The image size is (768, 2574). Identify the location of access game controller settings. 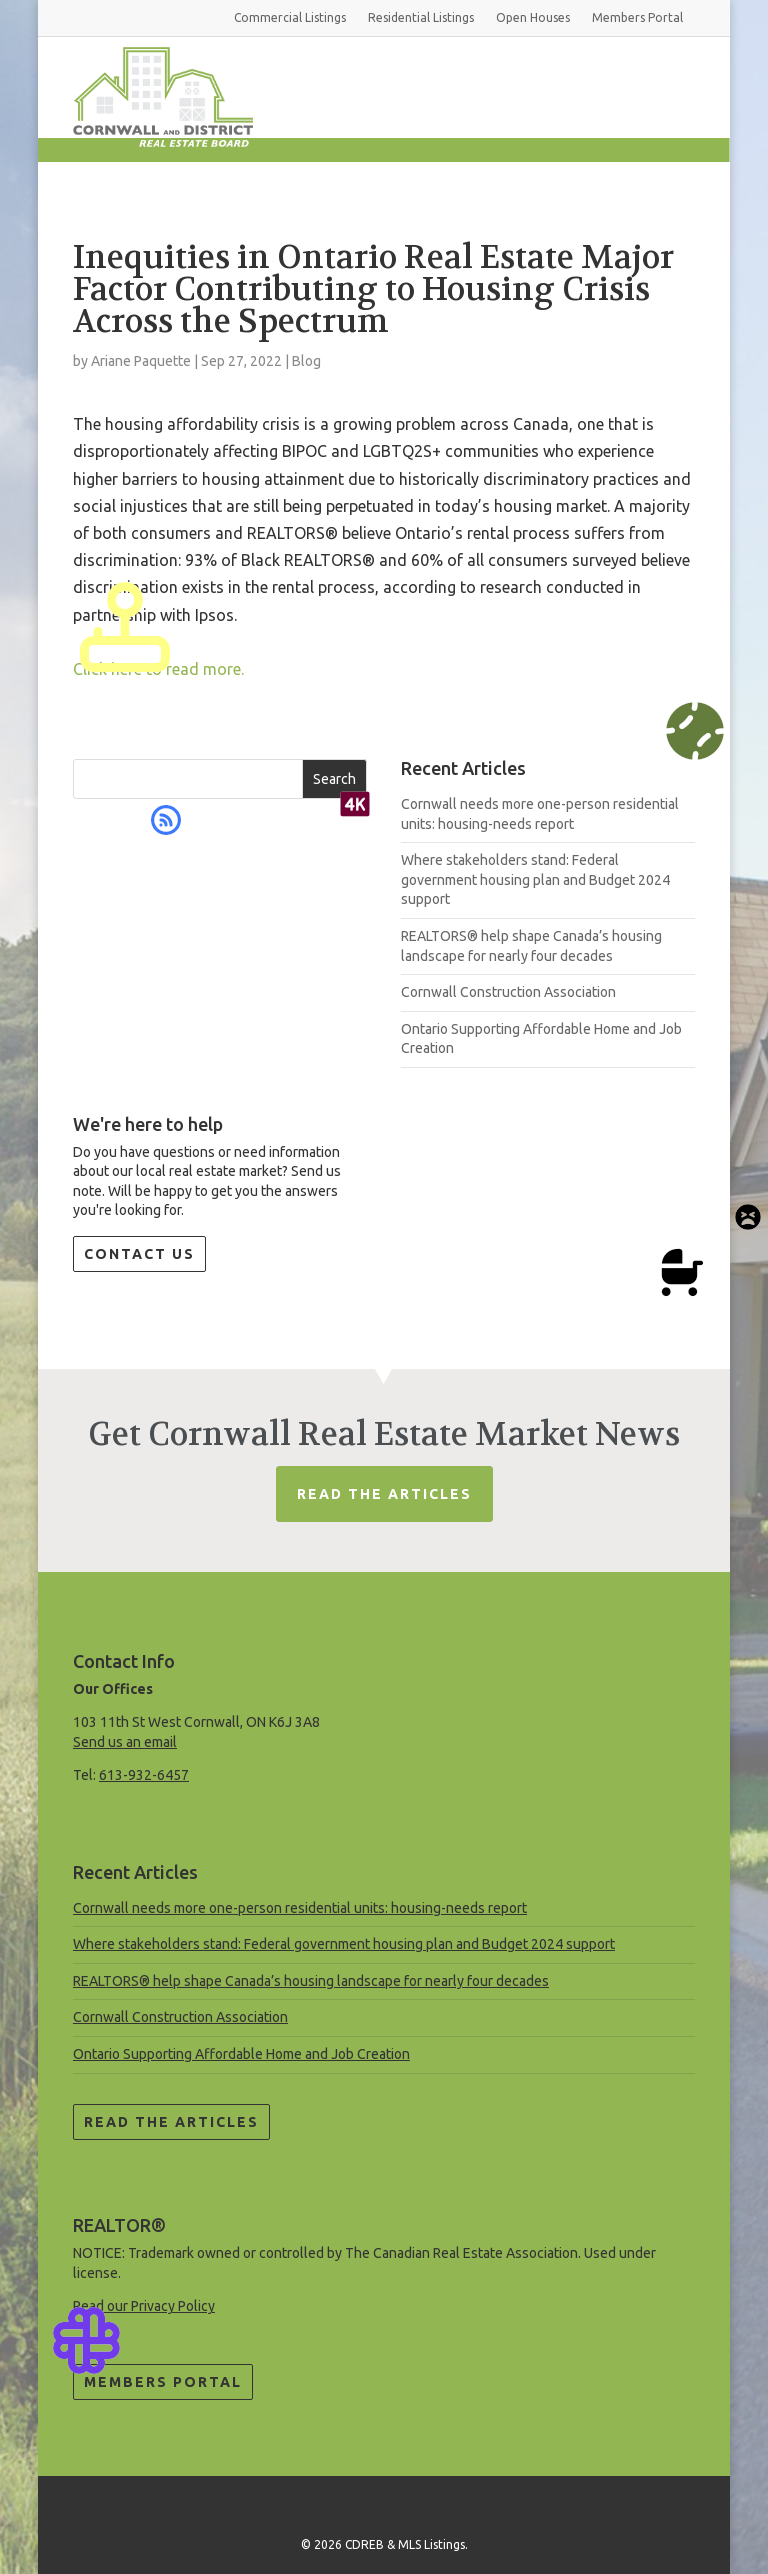
(125, 627).